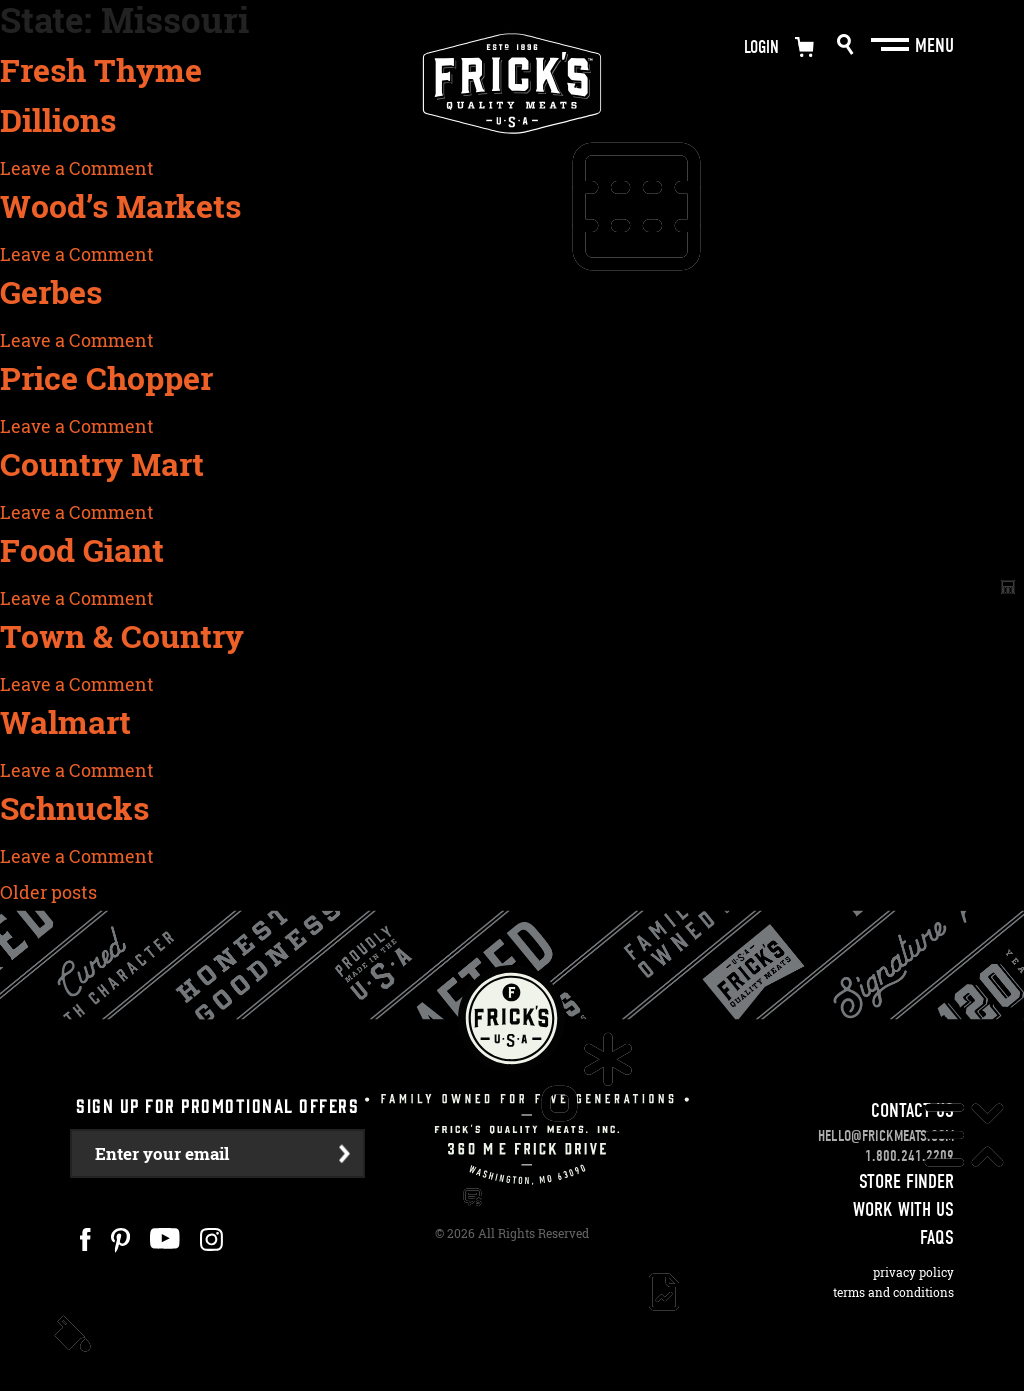 This screenshot has width=1024, height=1391. Describe the element at coordinates (72, 1333) in the screenshot. I see `fill an area with color` at that location.